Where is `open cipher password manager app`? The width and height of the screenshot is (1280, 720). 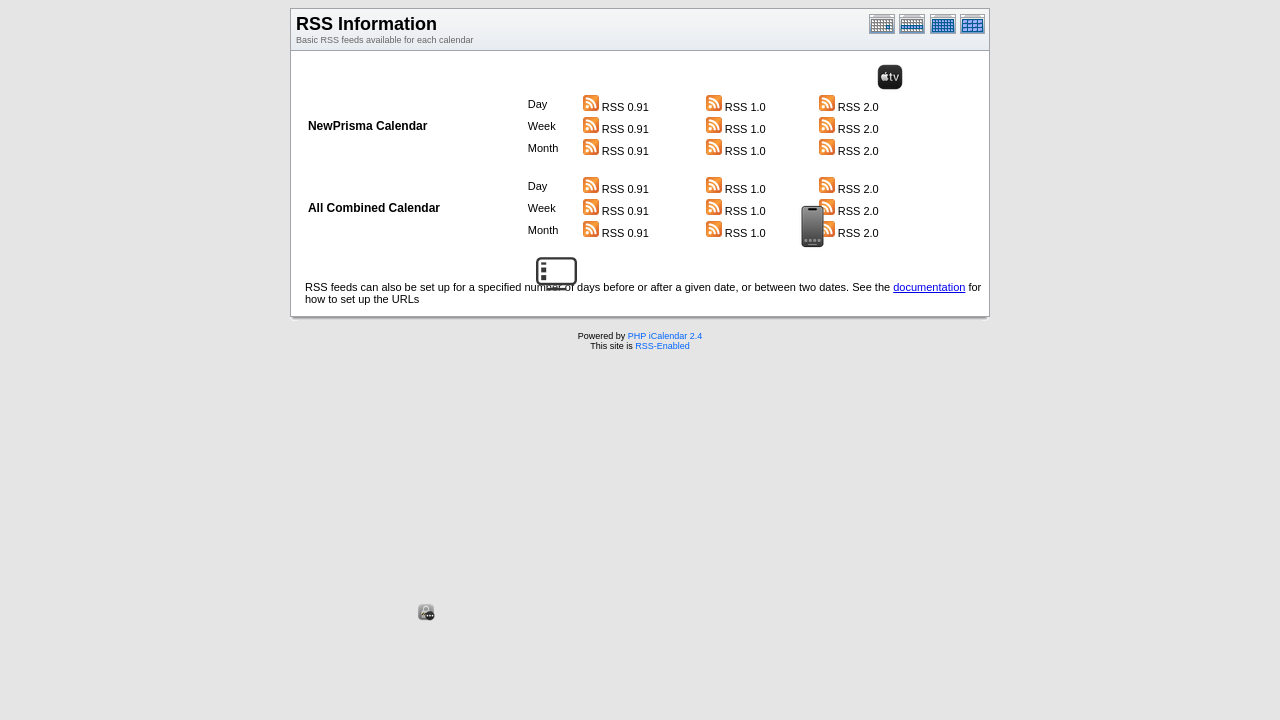
open cipher password manager app is located at coordinates (426, 612).